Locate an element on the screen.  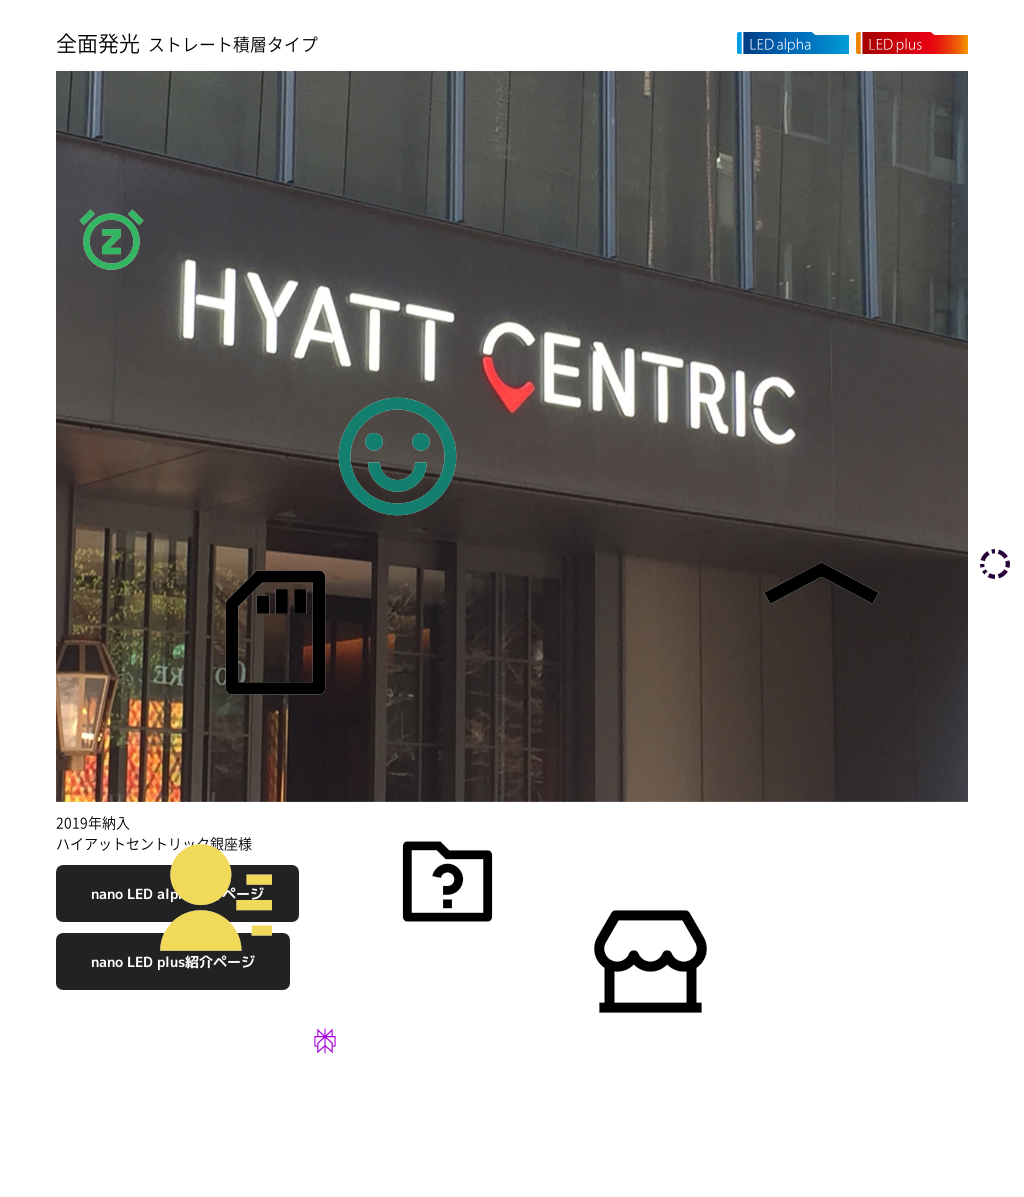
access external storage or SD card settings is located at coordinates (275, 632).